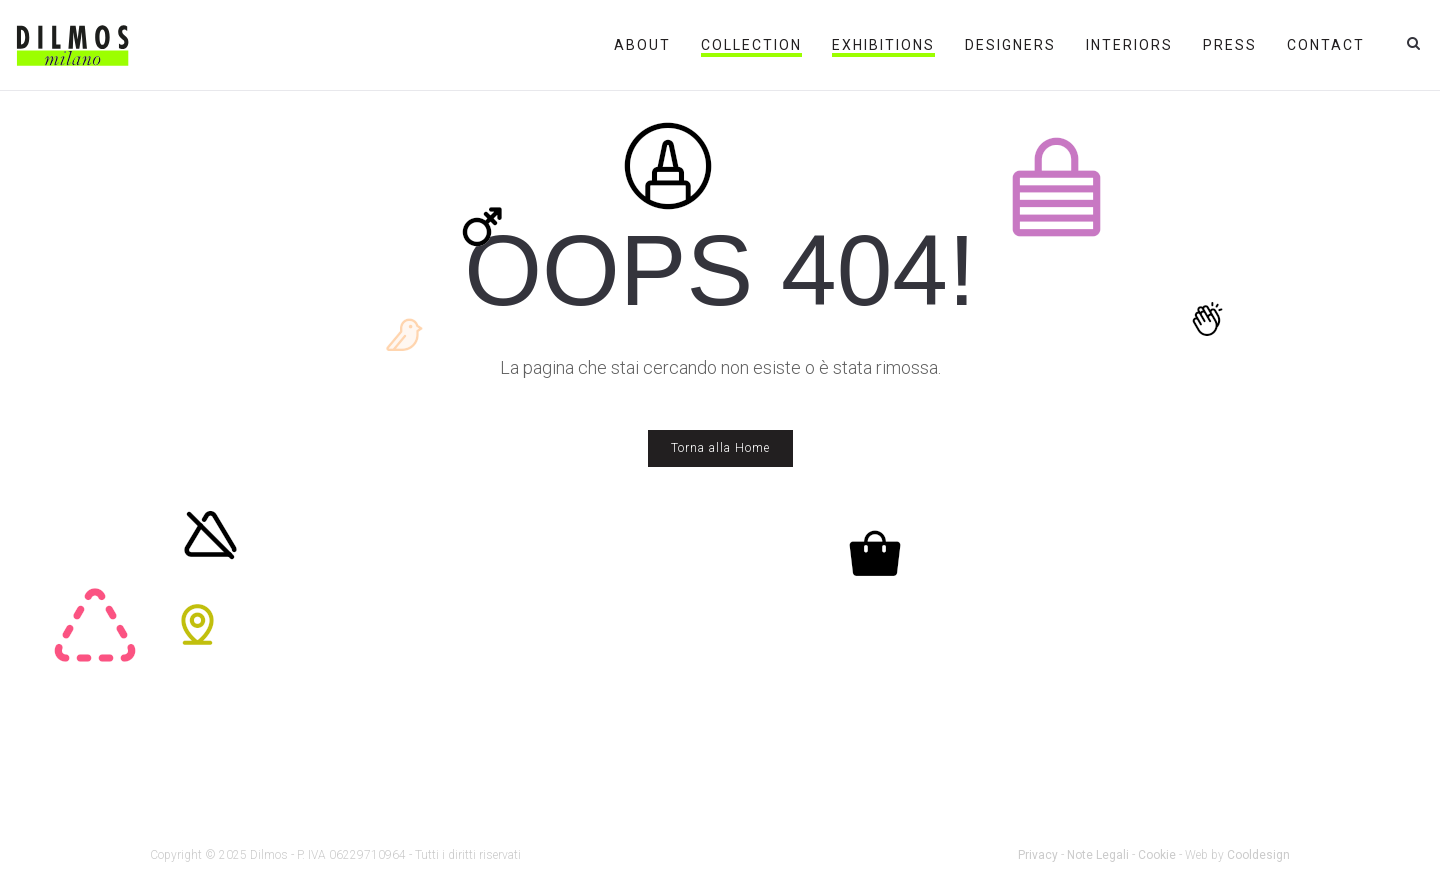 The image size is (1440, 894). What do you see at coordinates (1207, 319) in the screenshot?
I see `applaud or show appreciation` at bounding box center [1207, 319].